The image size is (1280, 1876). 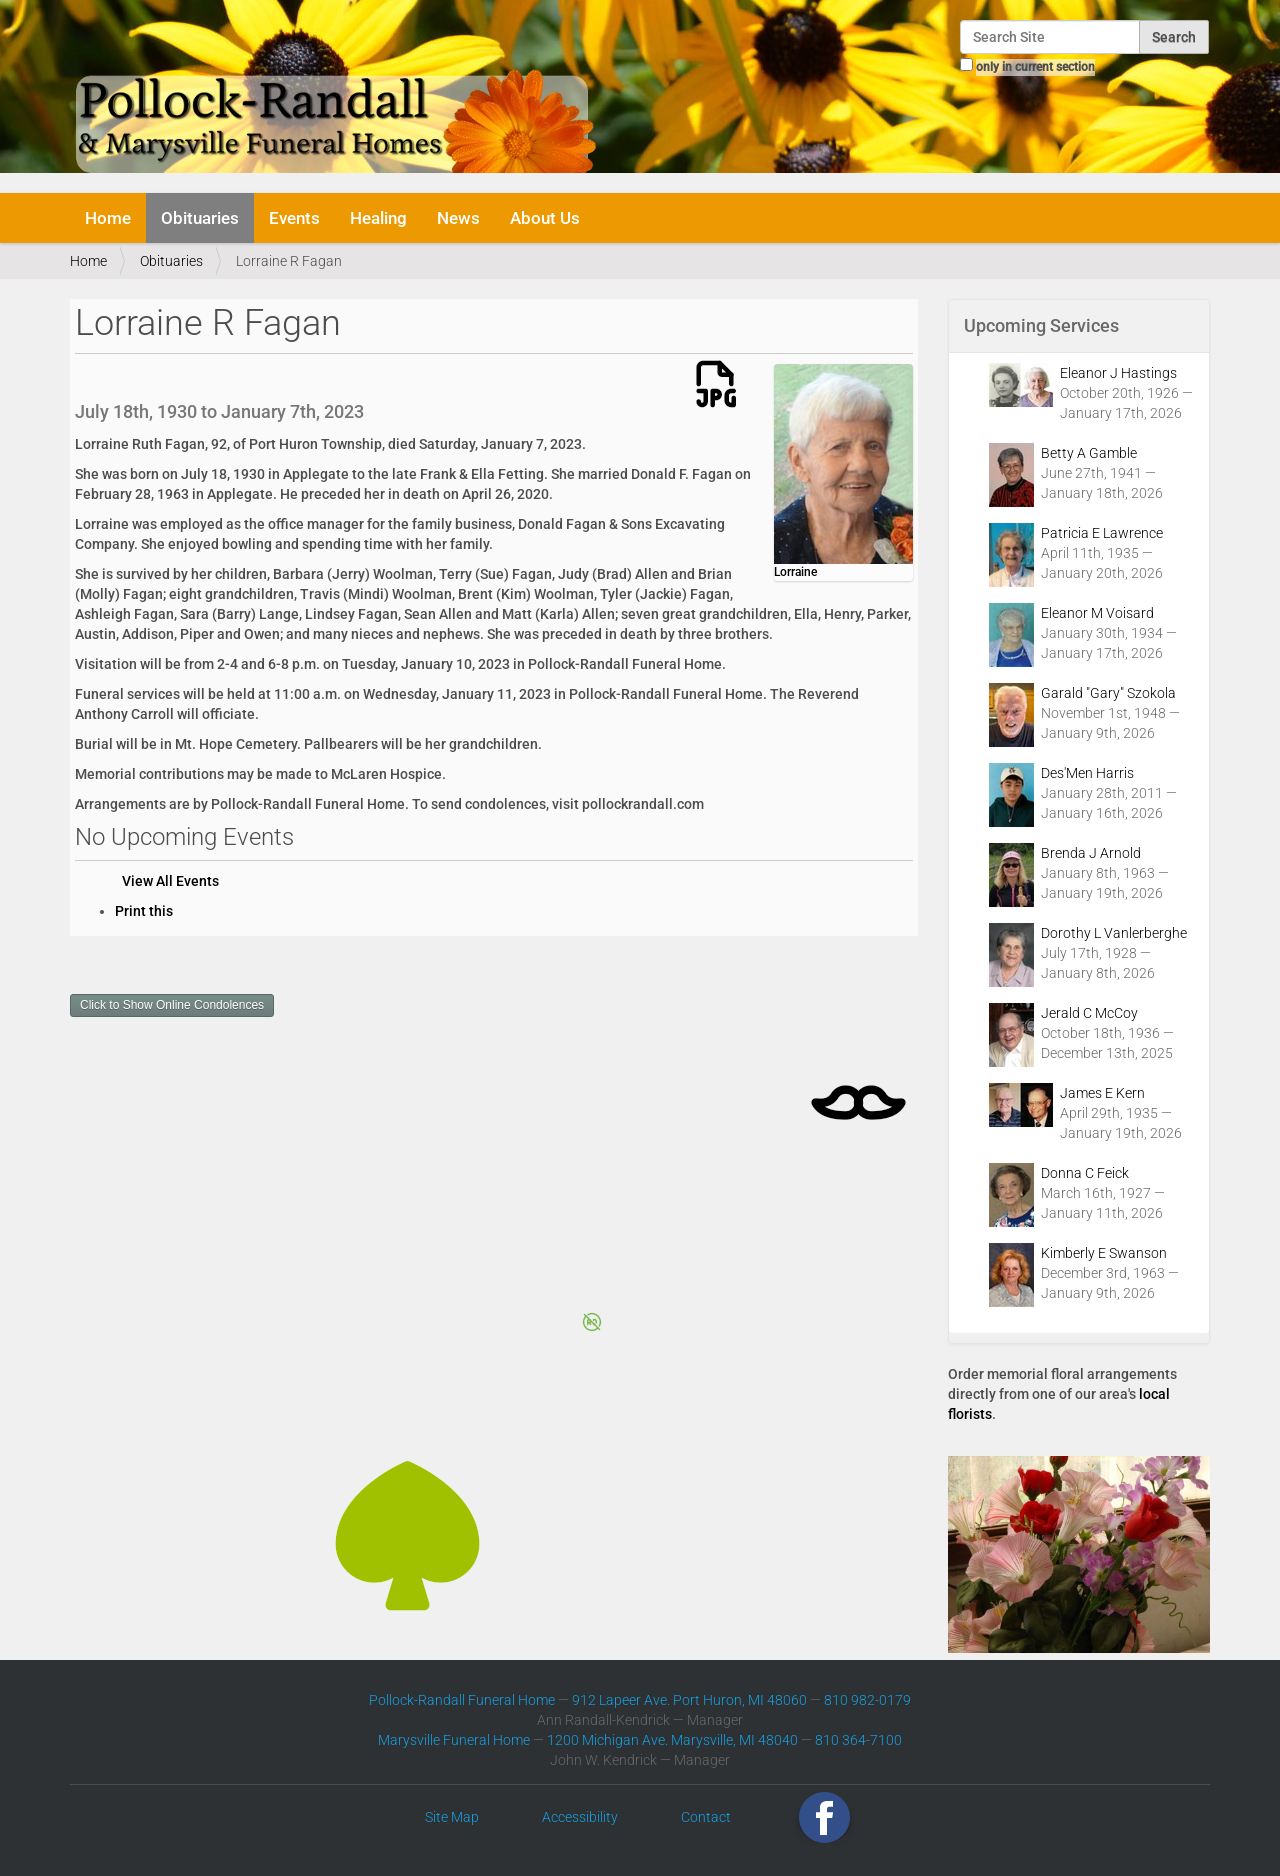 I want to click on play card games or access a cards app, so click(x=407, y=1538).